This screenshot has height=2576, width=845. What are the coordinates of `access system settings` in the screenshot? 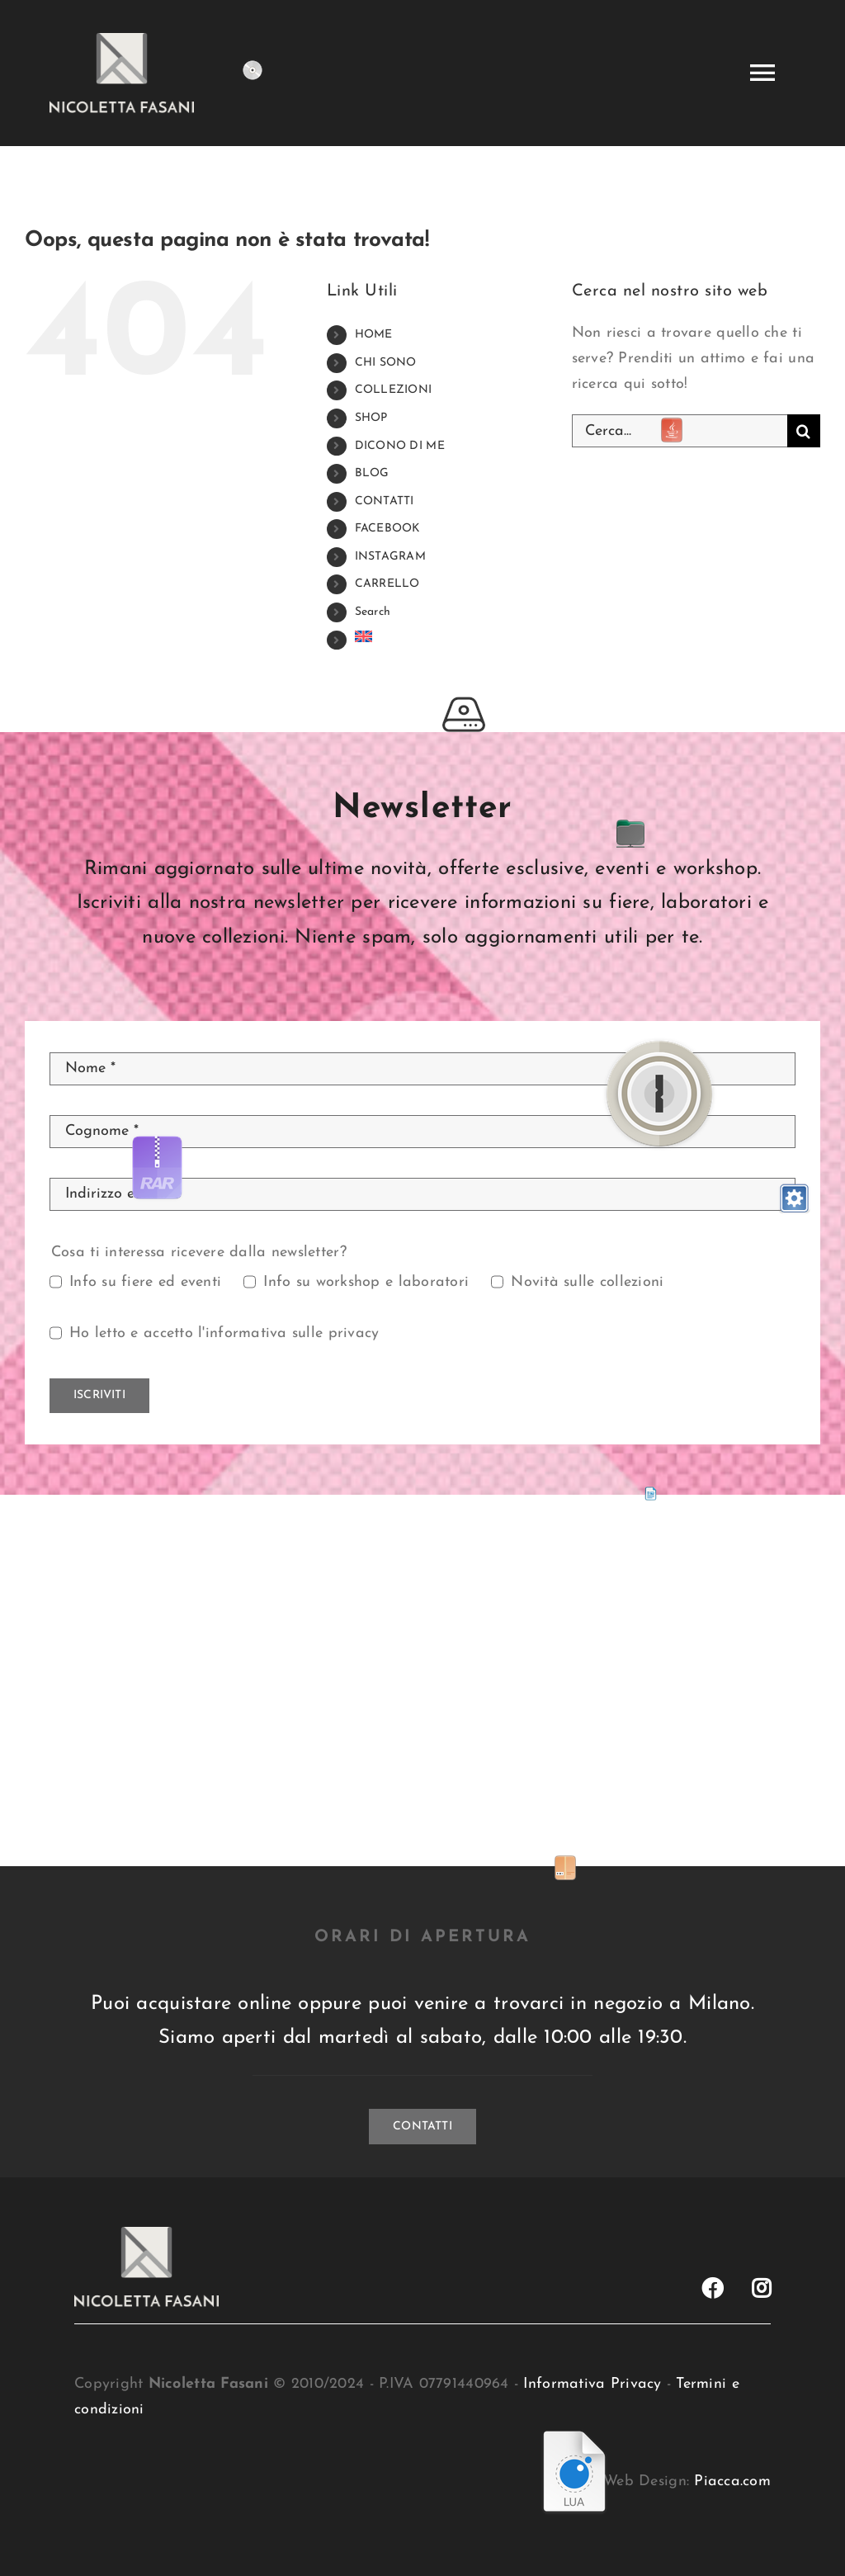 It's located at (794, 1199).